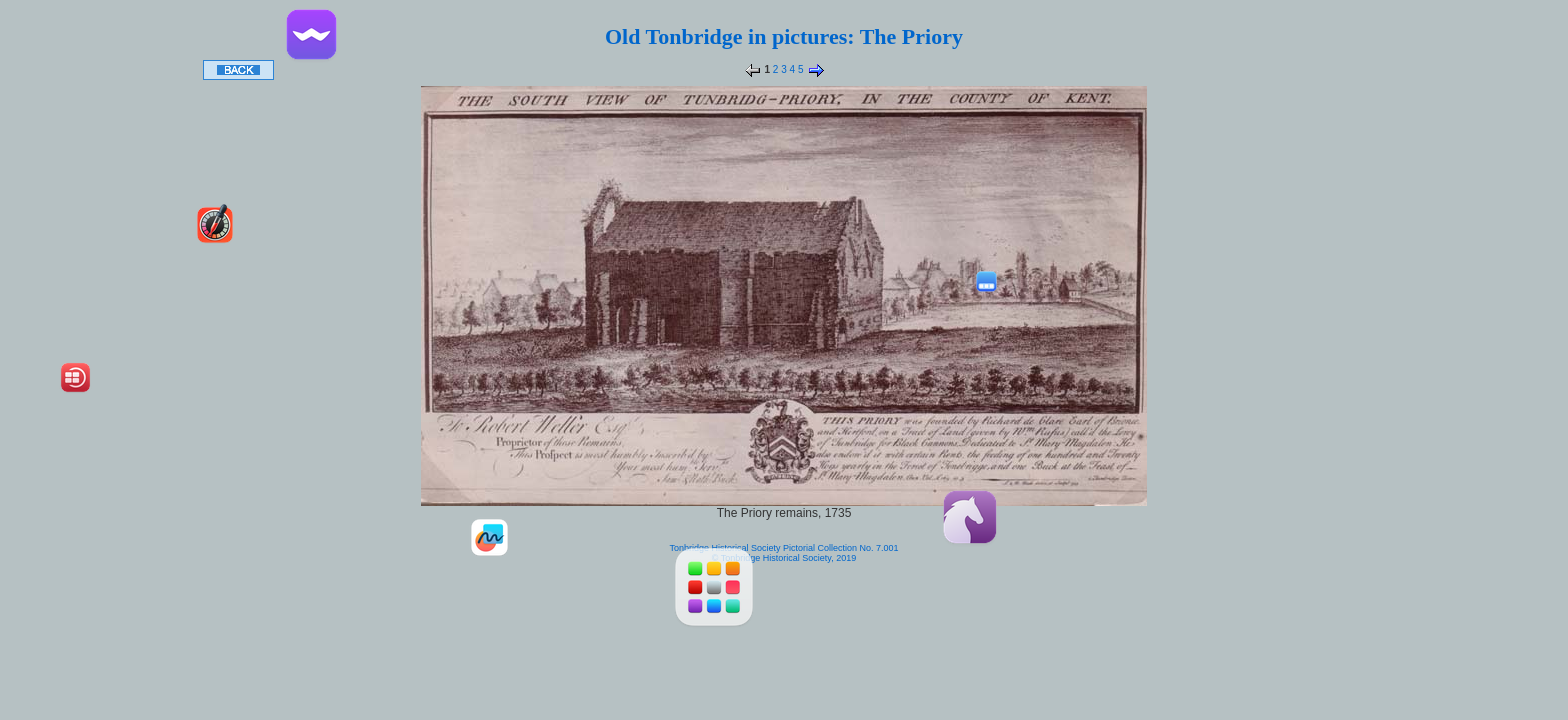  I want to click on open Apple Freeform app, so click(489, 537).